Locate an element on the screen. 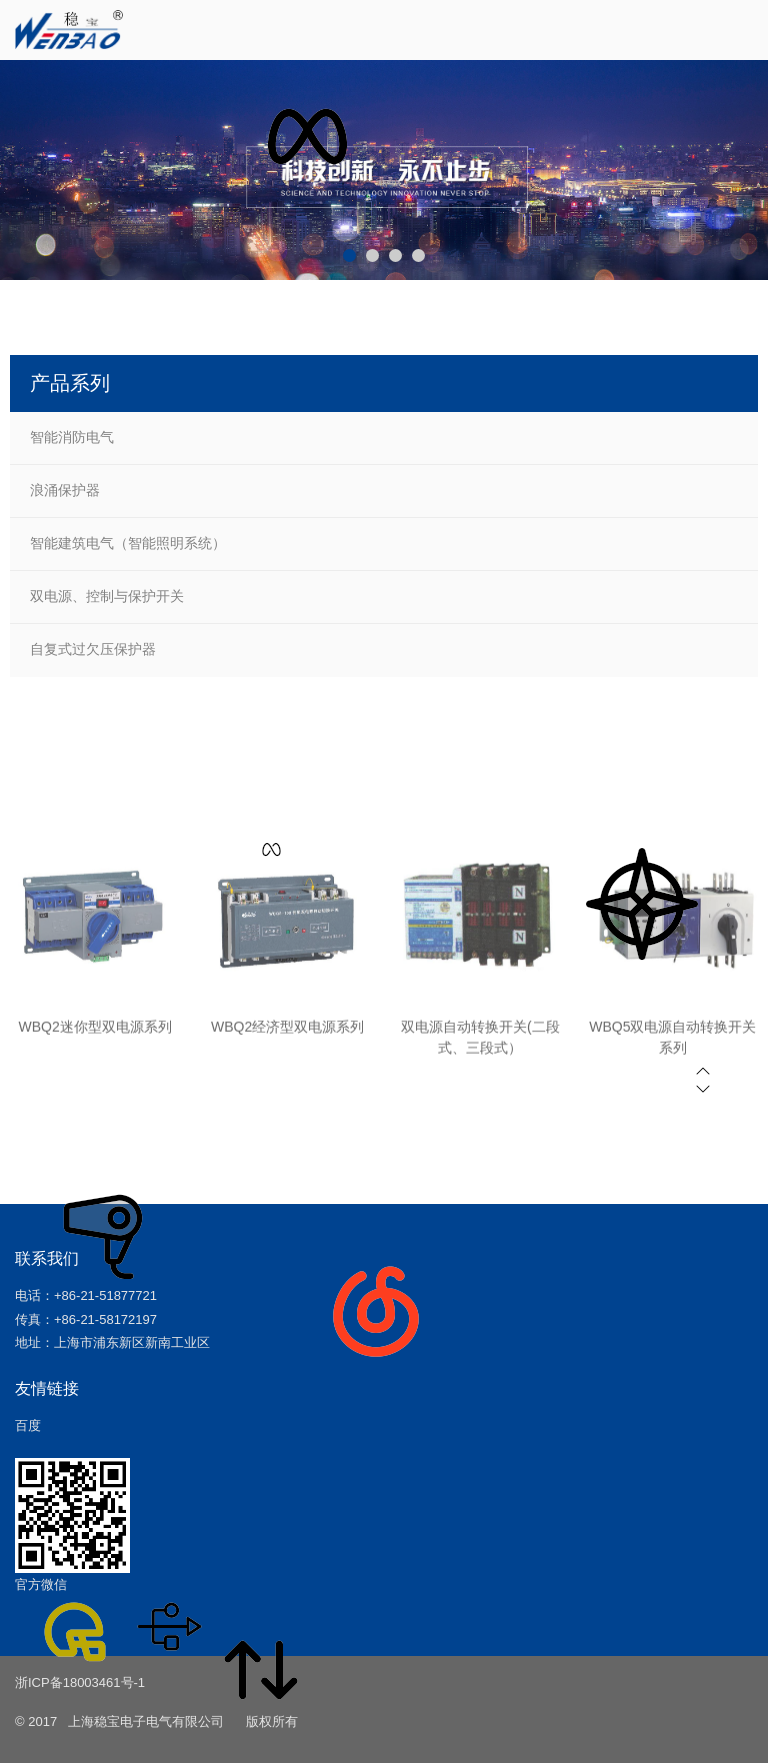 This screenshot has height=1763, width=768. sort items in ascending or descending order is located at coordinates (261, 1670).